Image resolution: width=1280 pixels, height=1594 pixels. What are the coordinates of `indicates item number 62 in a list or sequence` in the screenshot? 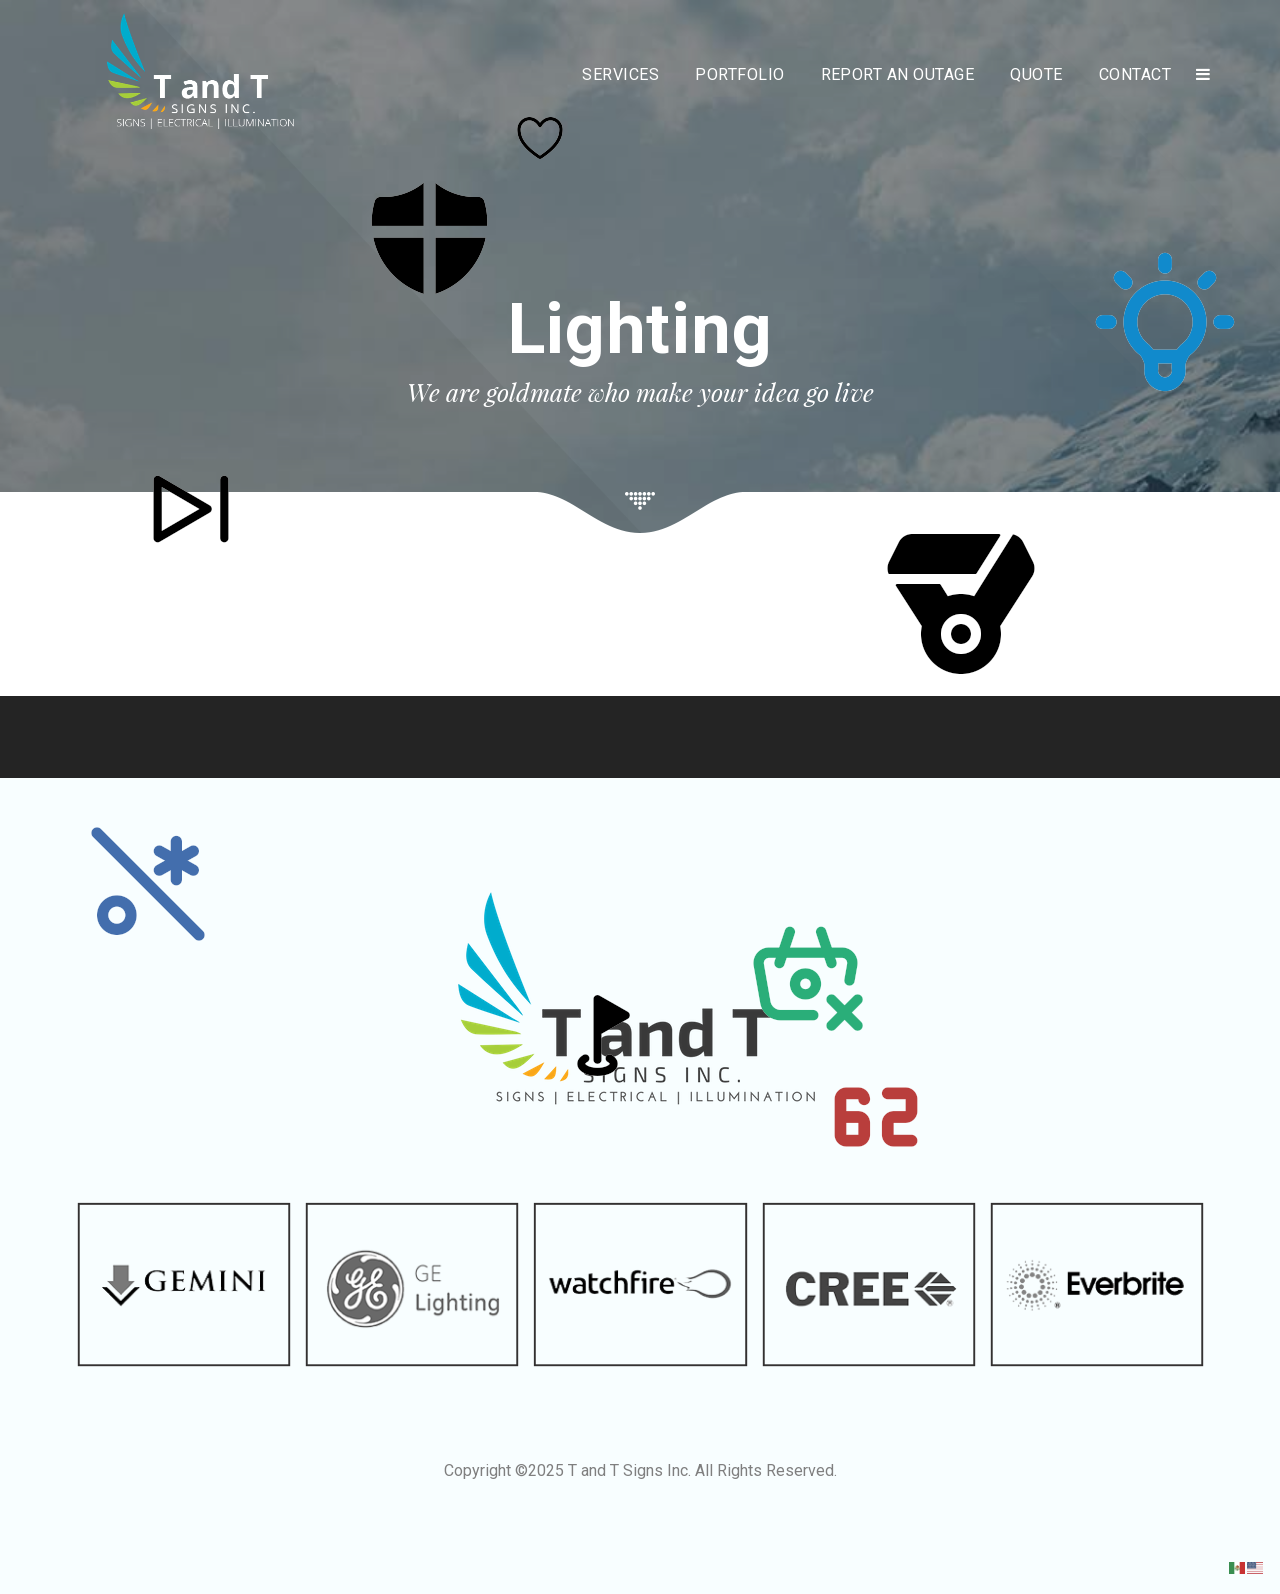 It's located at (876, 1117).